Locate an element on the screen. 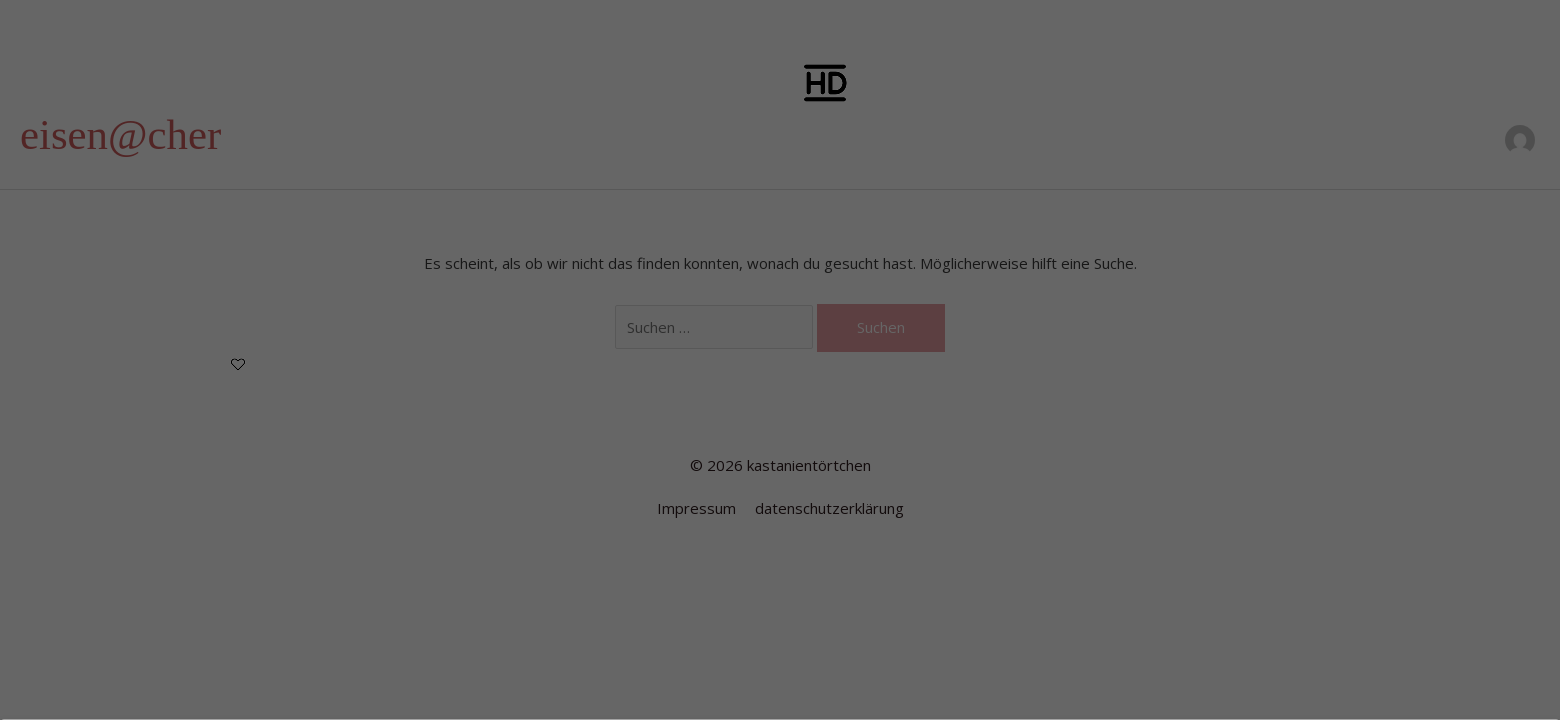 This screenshot has width=1560, height=720. indicates high-definition video quality is located at coordinates (825, 83).